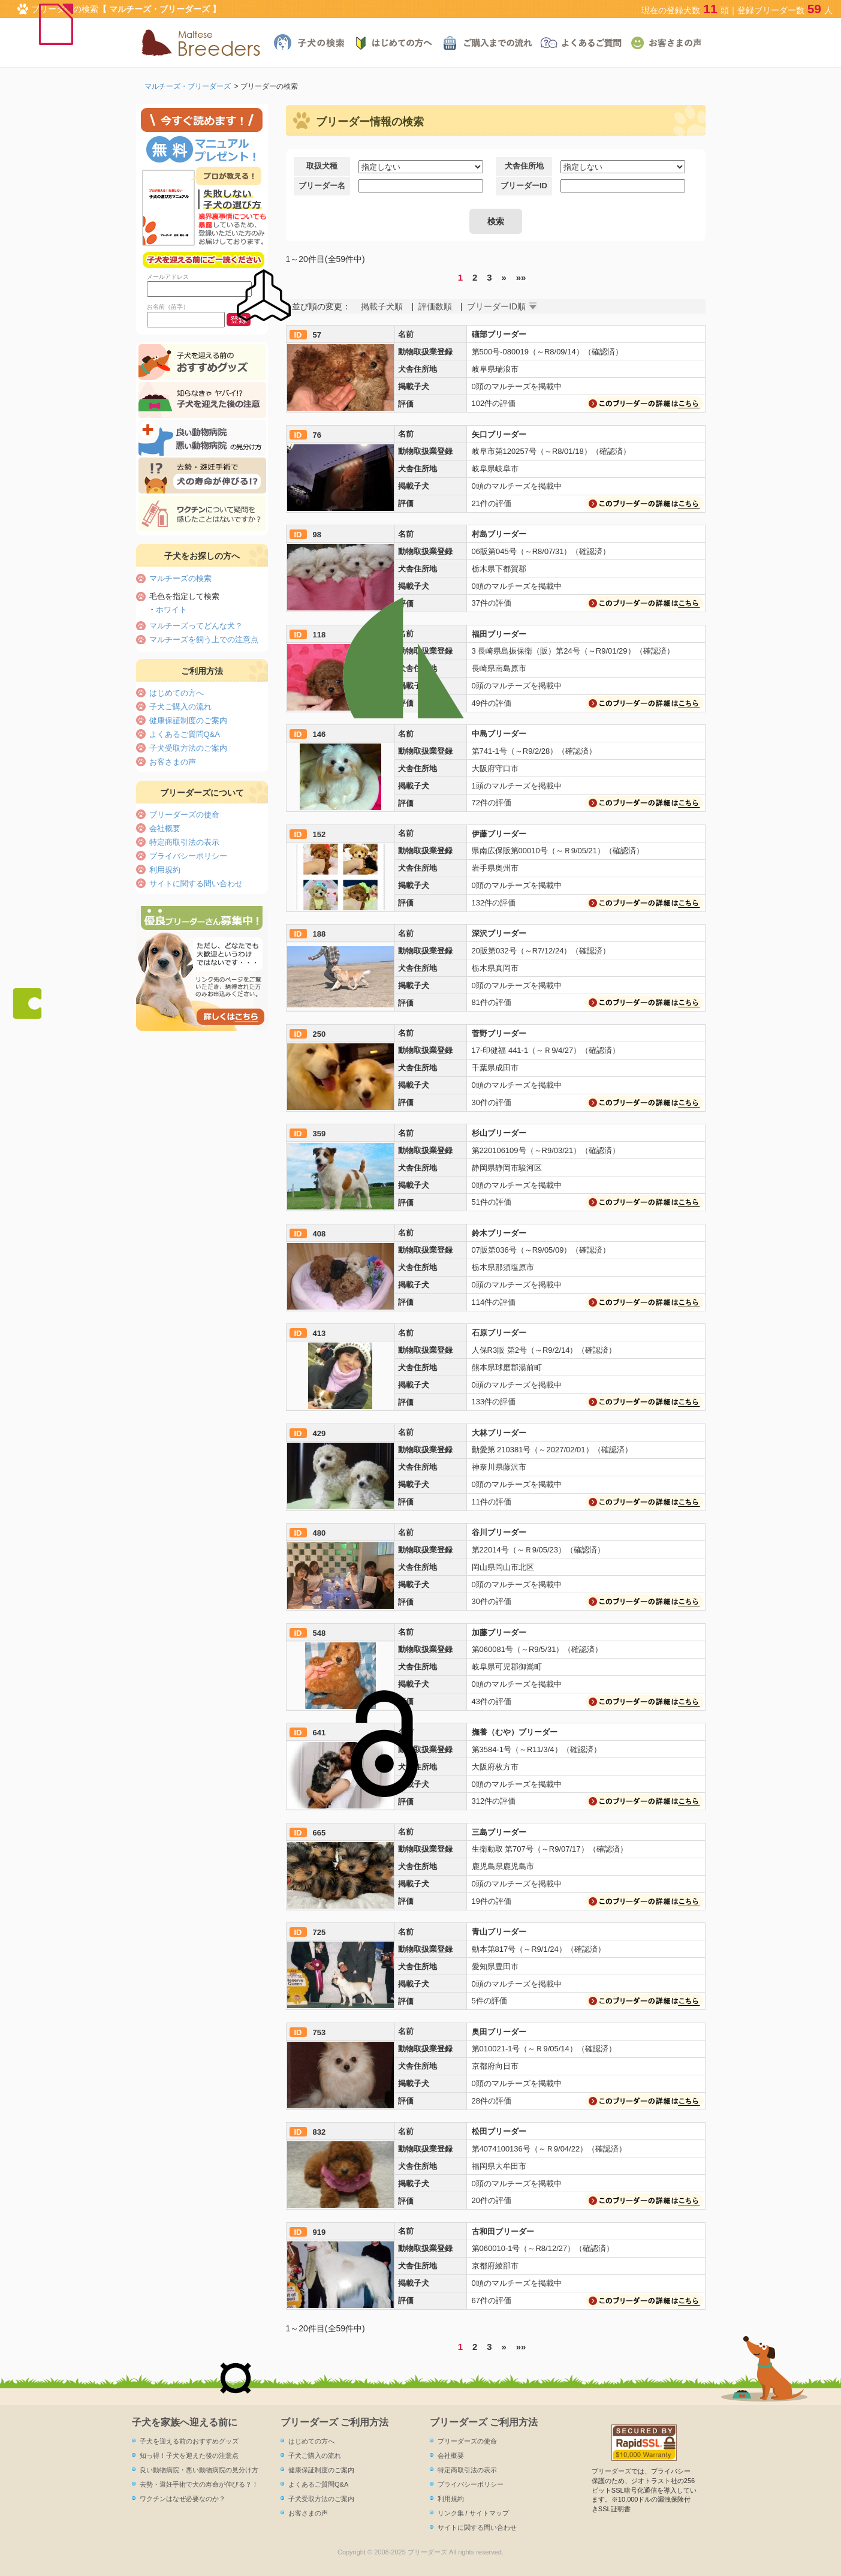 The image size is (841, 2576). Describe the element at coordinates (27, 1003) in the screenshot. I see `open coda document` at that location.